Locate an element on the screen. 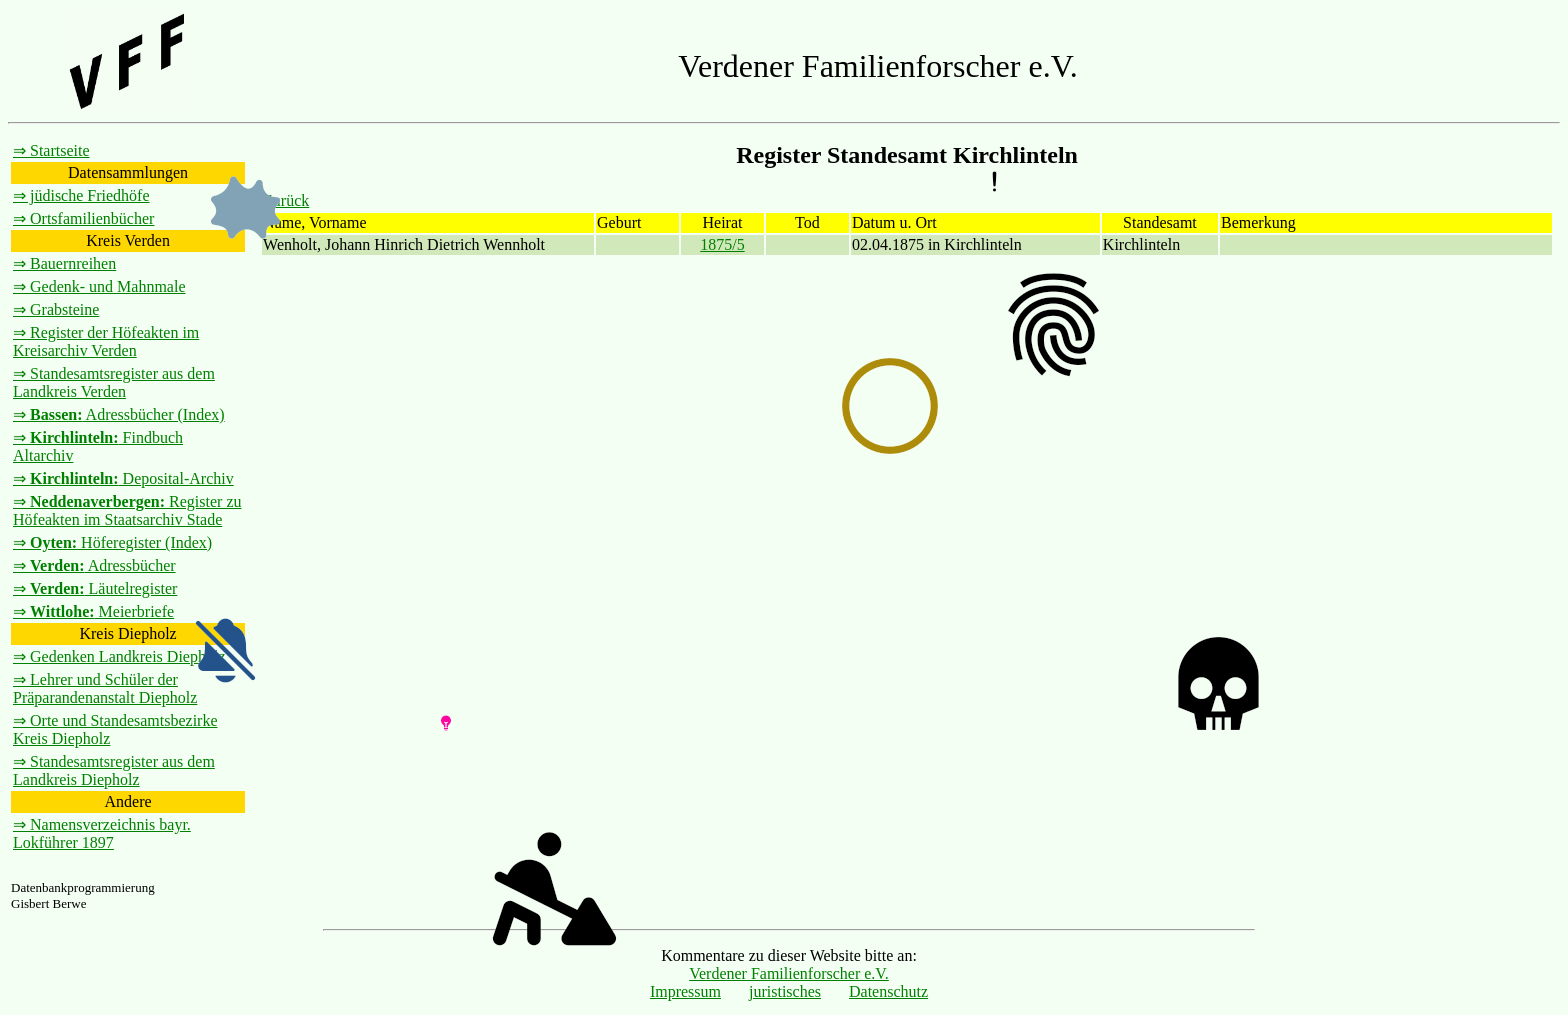 Image resolution: width=1568 pixels, height=1015 pixels. mute or disable notifications is located at coordinates (225, 650).